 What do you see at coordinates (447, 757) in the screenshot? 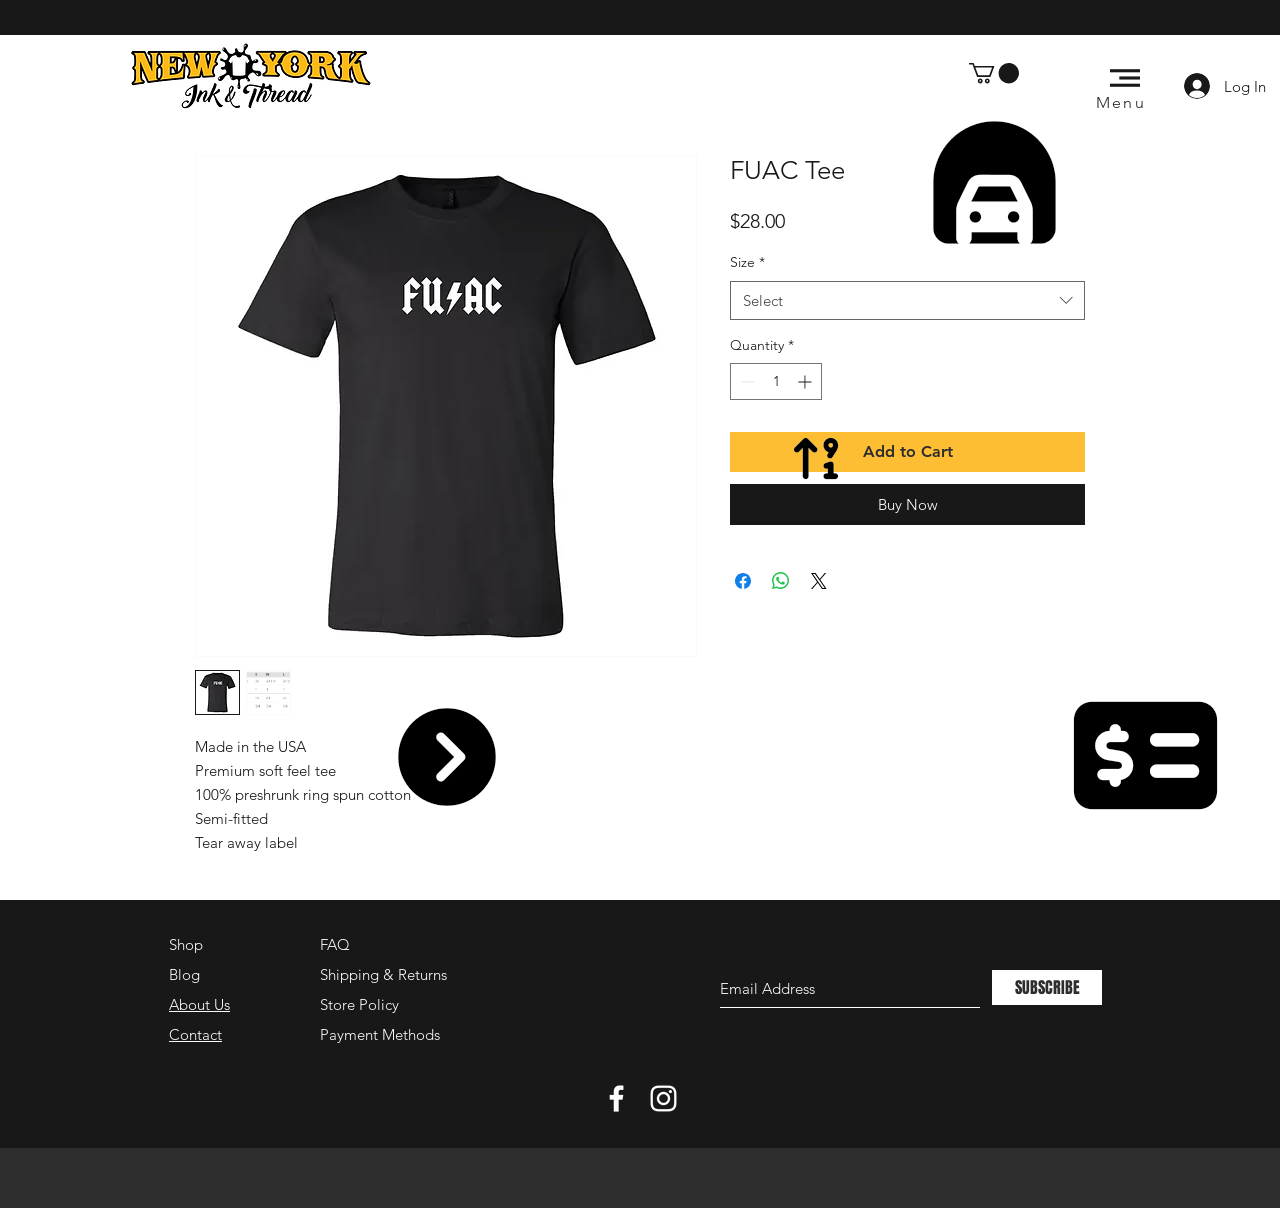
I see `go to next item or step` at bounding box center [447, 757].